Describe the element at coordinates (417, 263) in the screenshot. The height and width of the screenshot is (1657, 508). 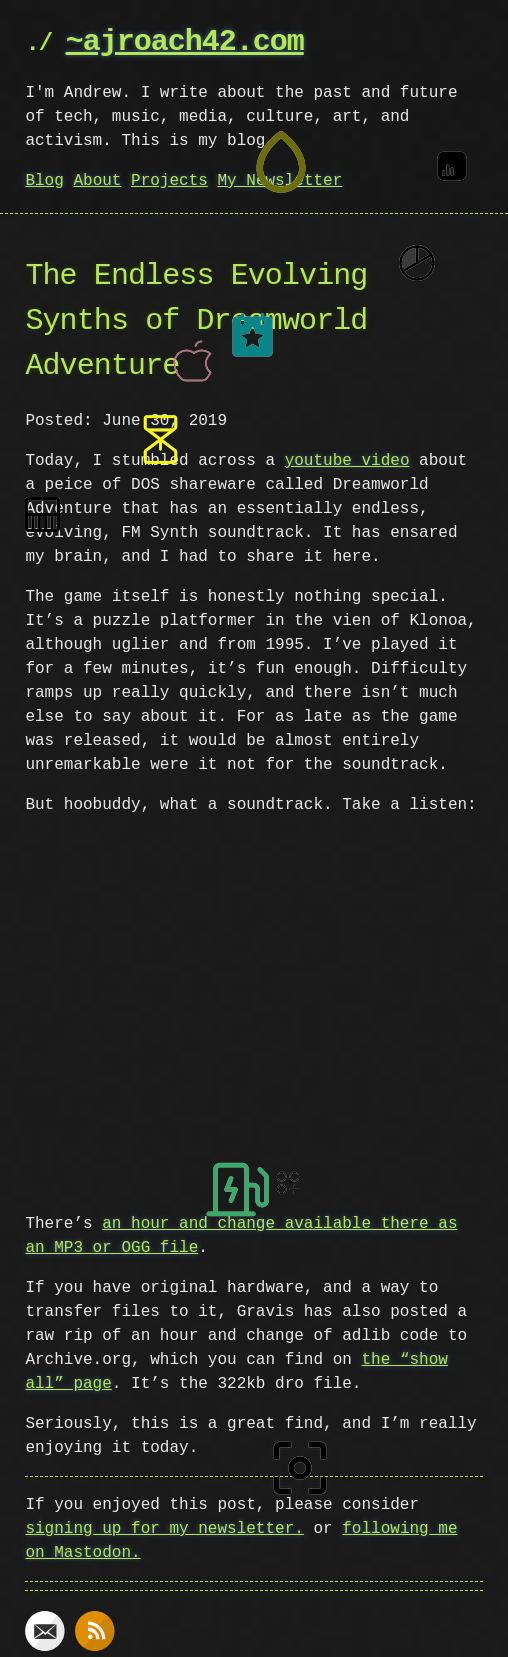
I see `view analytics or statistics breakdown` at that location.